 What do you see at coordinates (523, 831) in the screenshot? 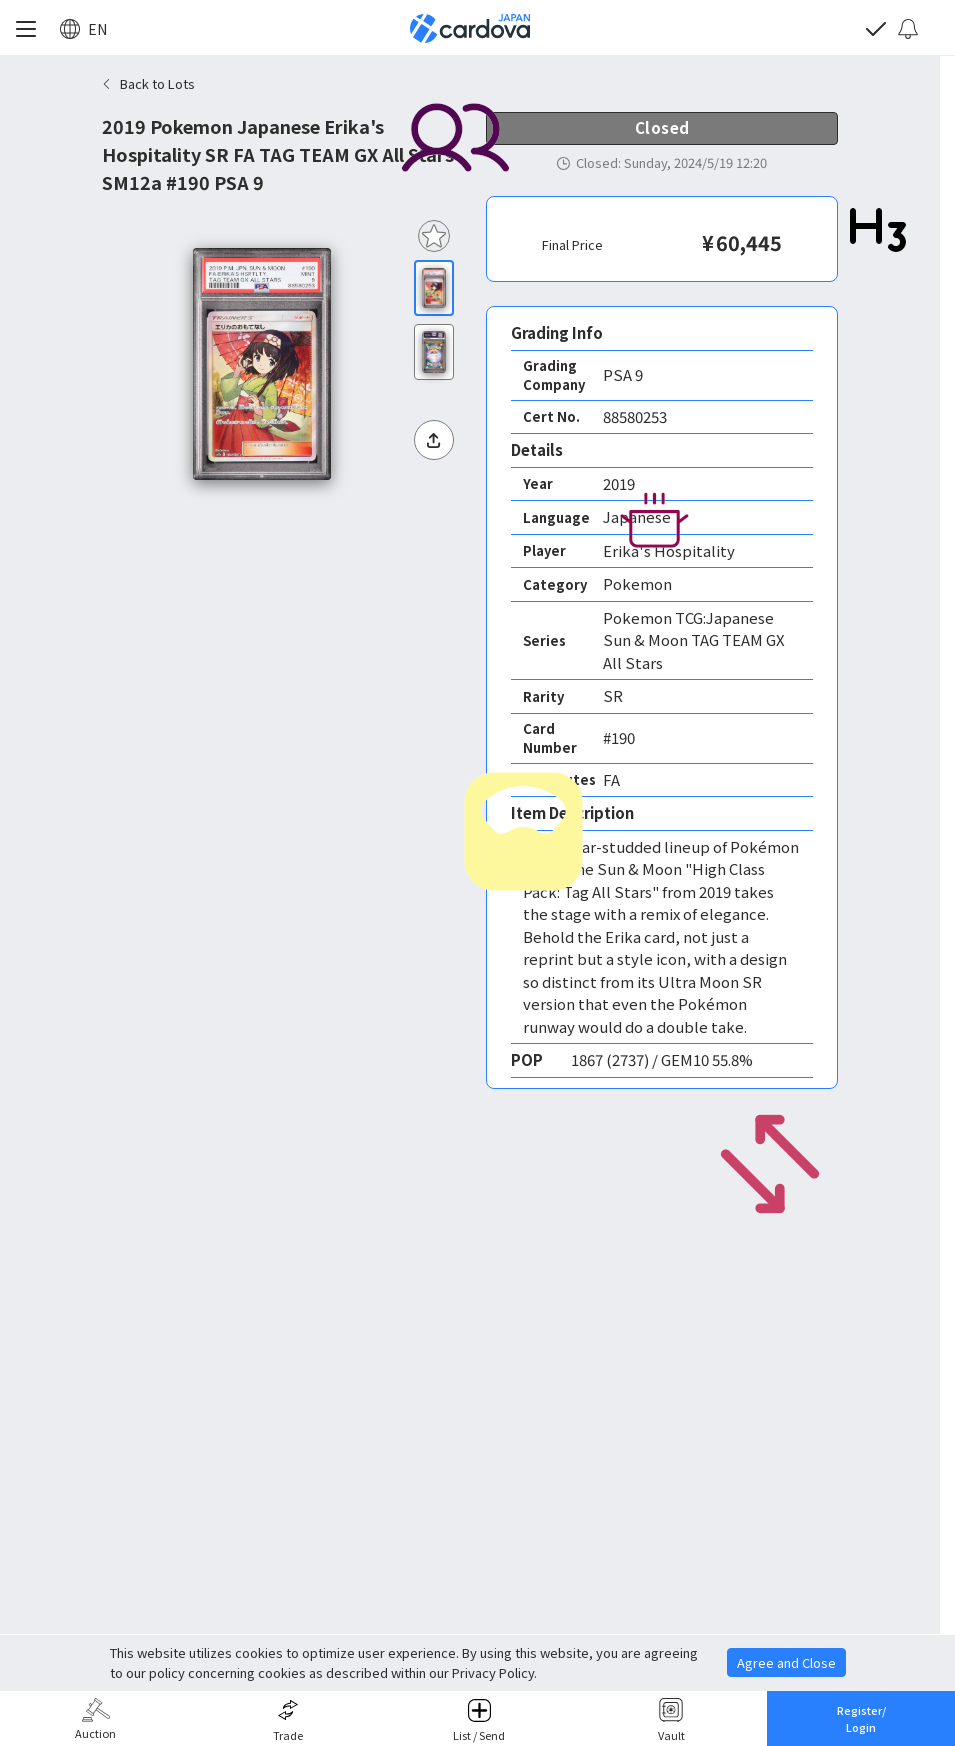
I see `view weight or body measurements` at bounding box center [523, 831].